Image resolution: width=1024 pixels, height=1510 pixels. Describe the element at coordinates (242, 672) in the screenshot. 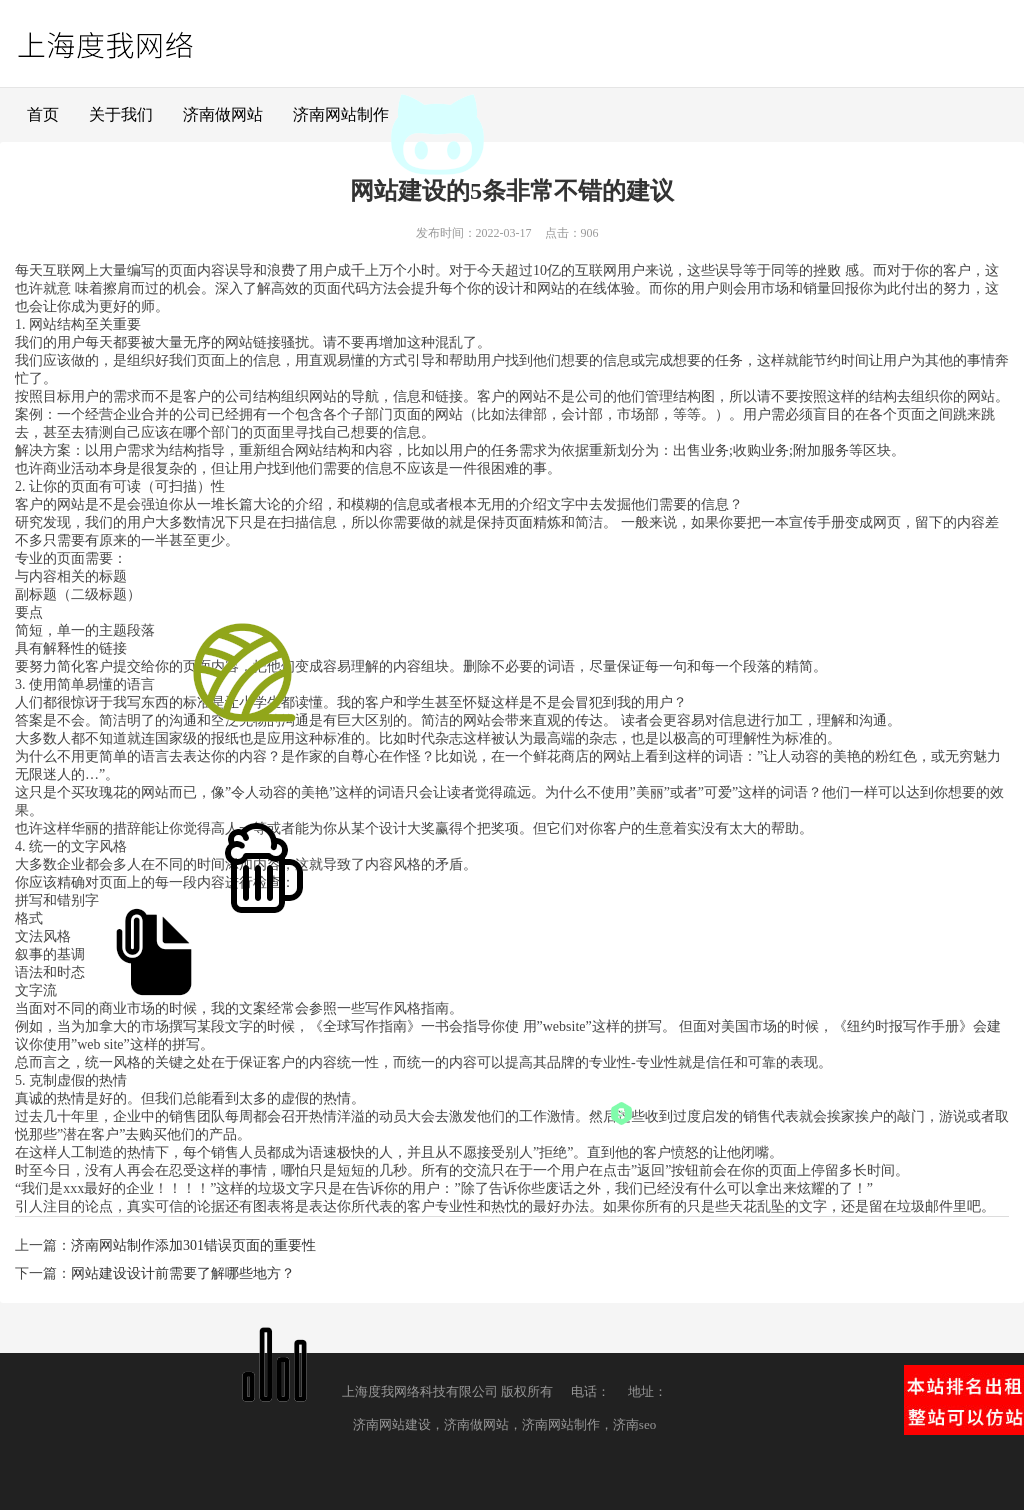

I see `access knitting or crafting projects` at that location.